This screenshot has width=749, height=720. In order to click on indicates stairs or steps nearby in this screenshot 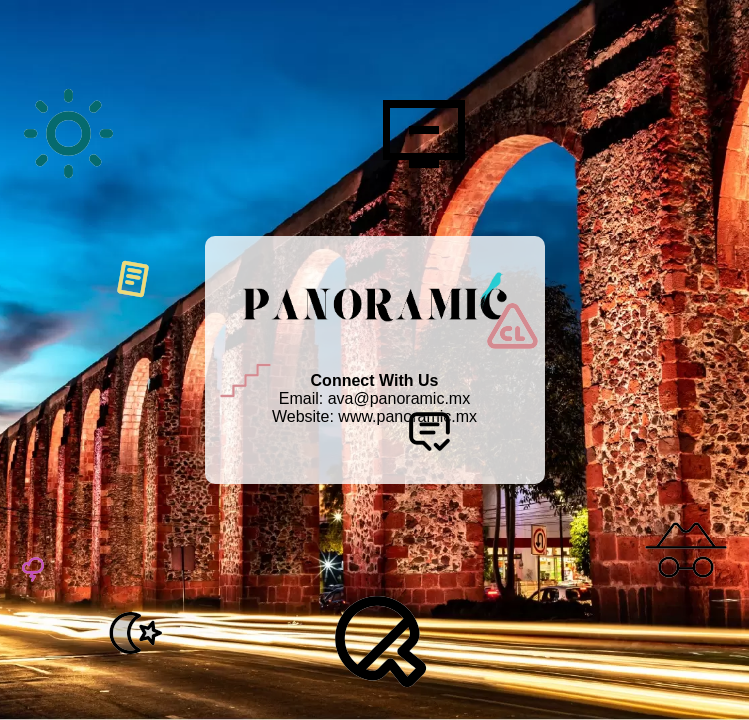, I will do `click(245, 380)`.